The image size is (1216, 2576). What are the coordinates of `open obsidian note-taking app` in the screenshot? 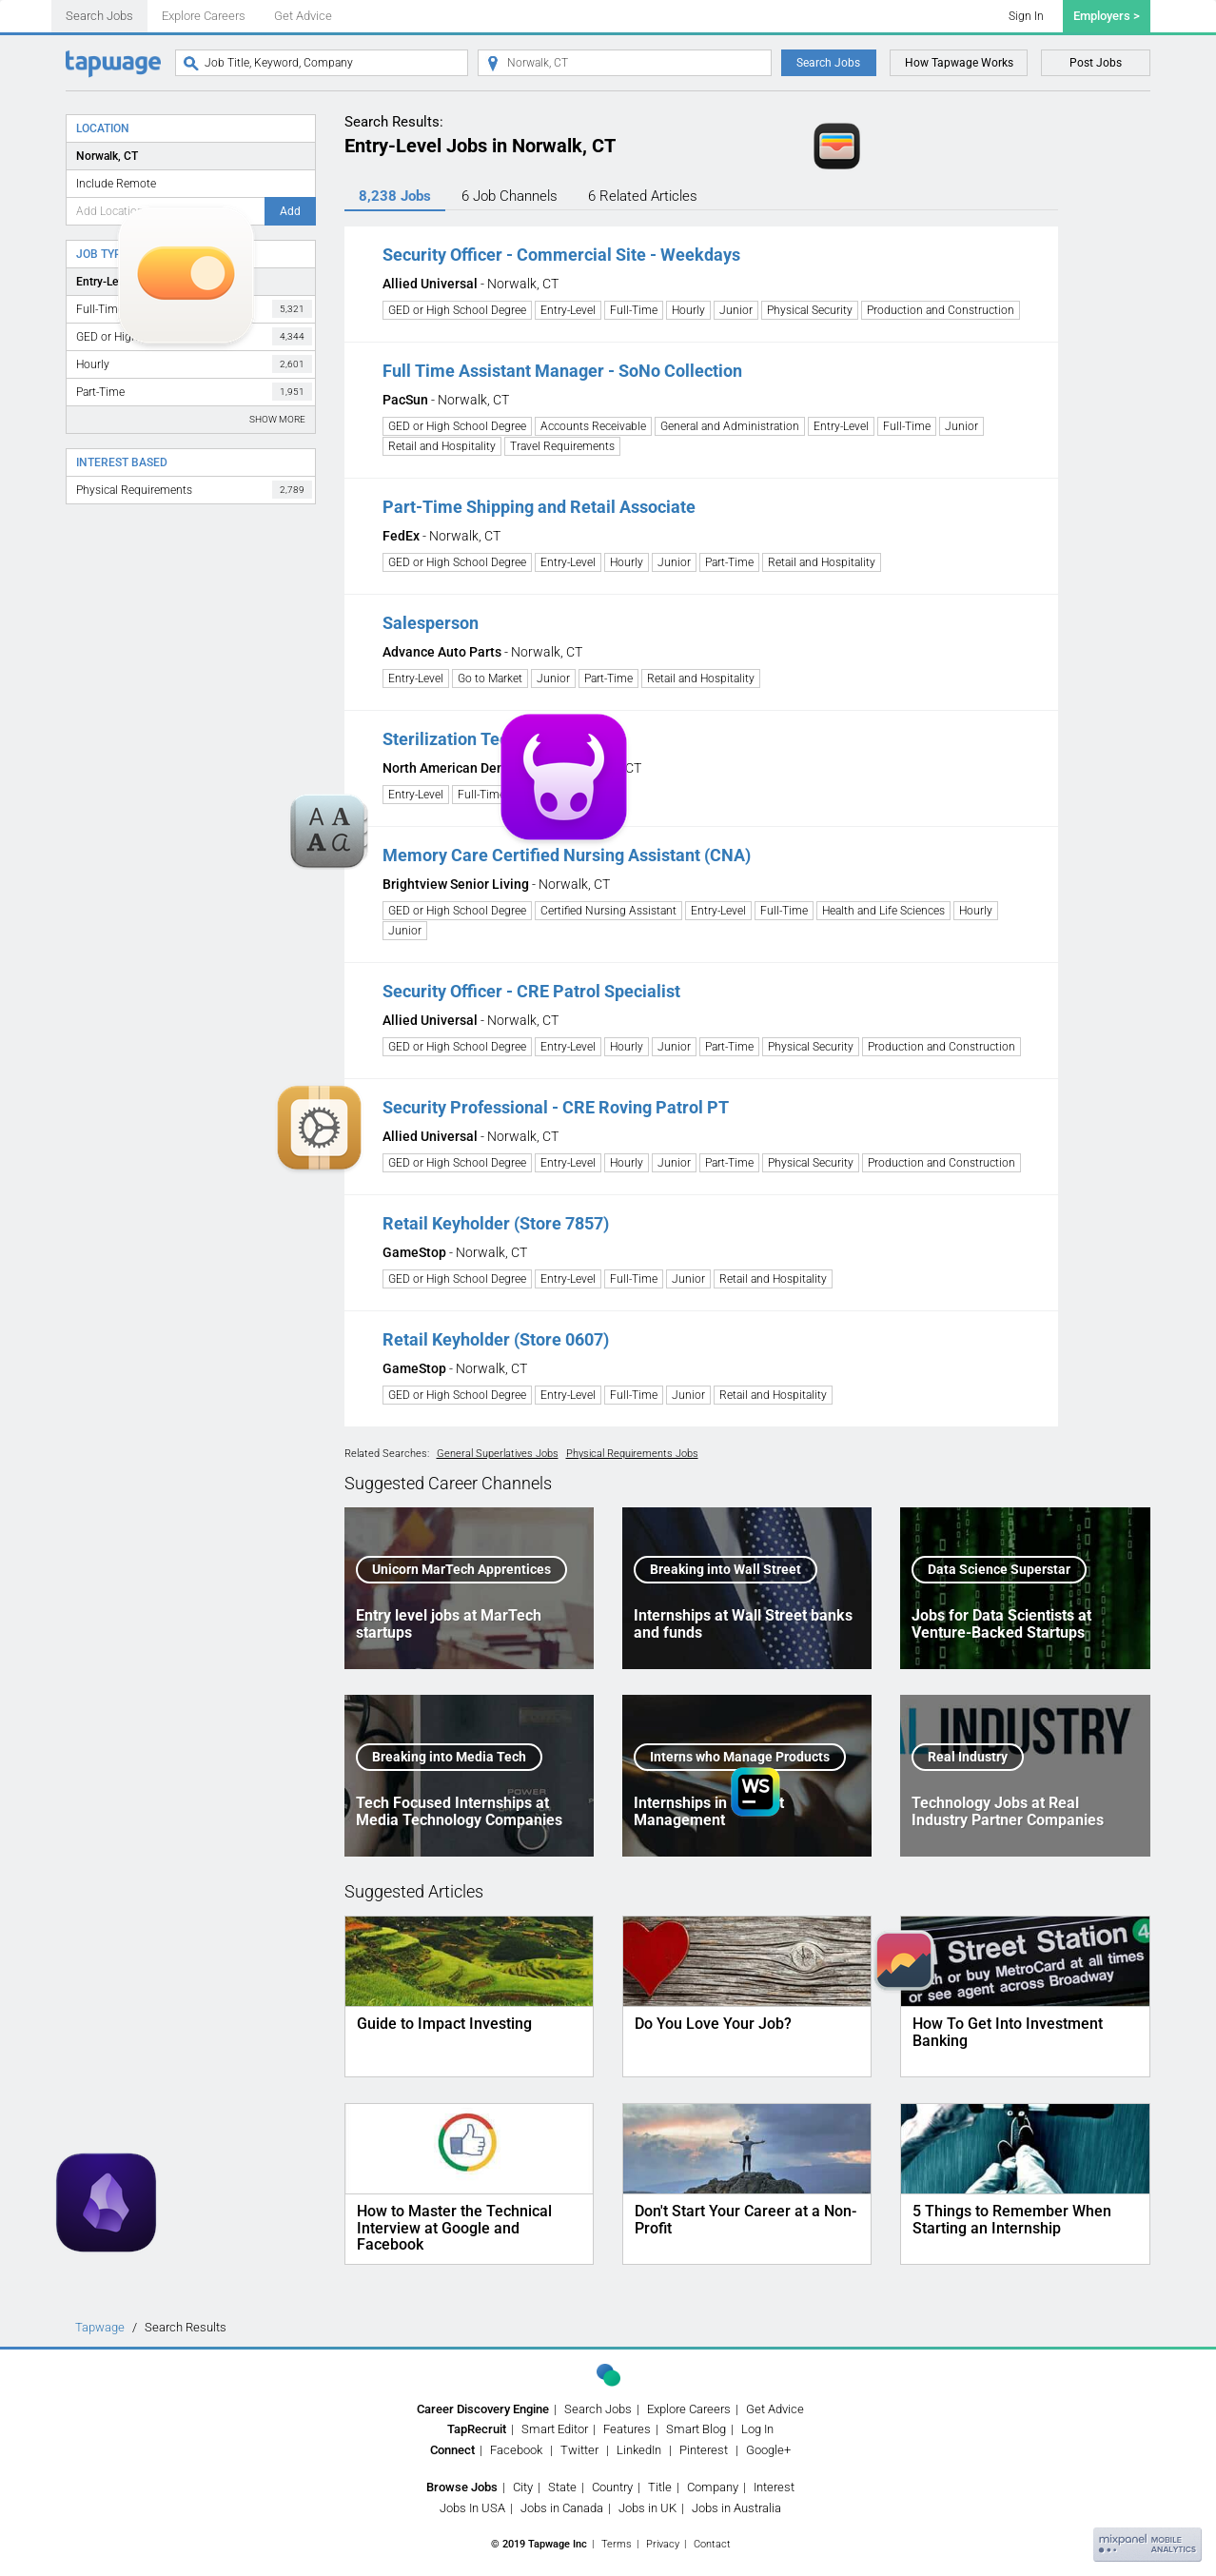 It's located at (106, 2202).